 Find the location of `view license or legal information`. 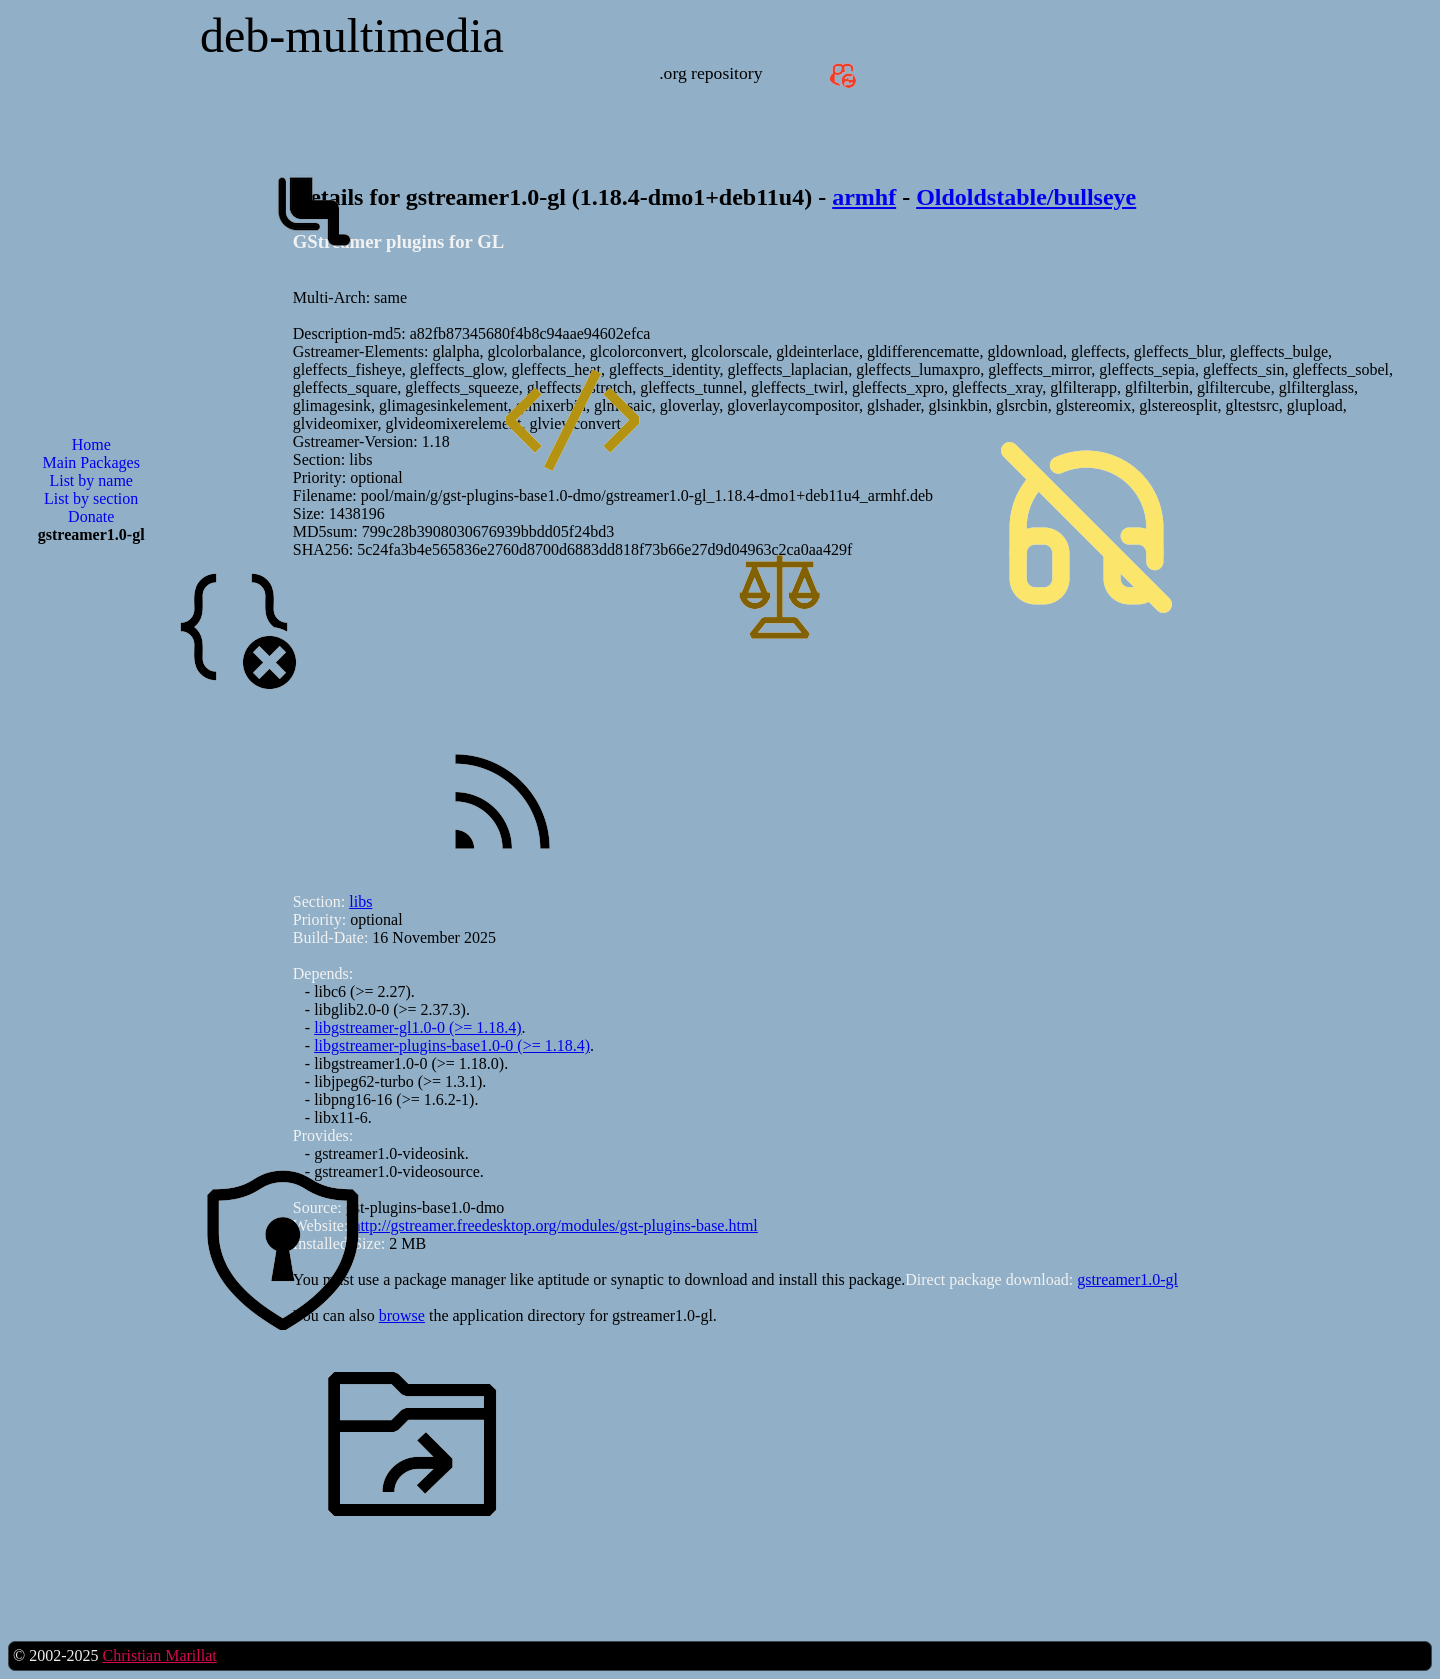

view license or legal information is located at coordinates (776, 598).